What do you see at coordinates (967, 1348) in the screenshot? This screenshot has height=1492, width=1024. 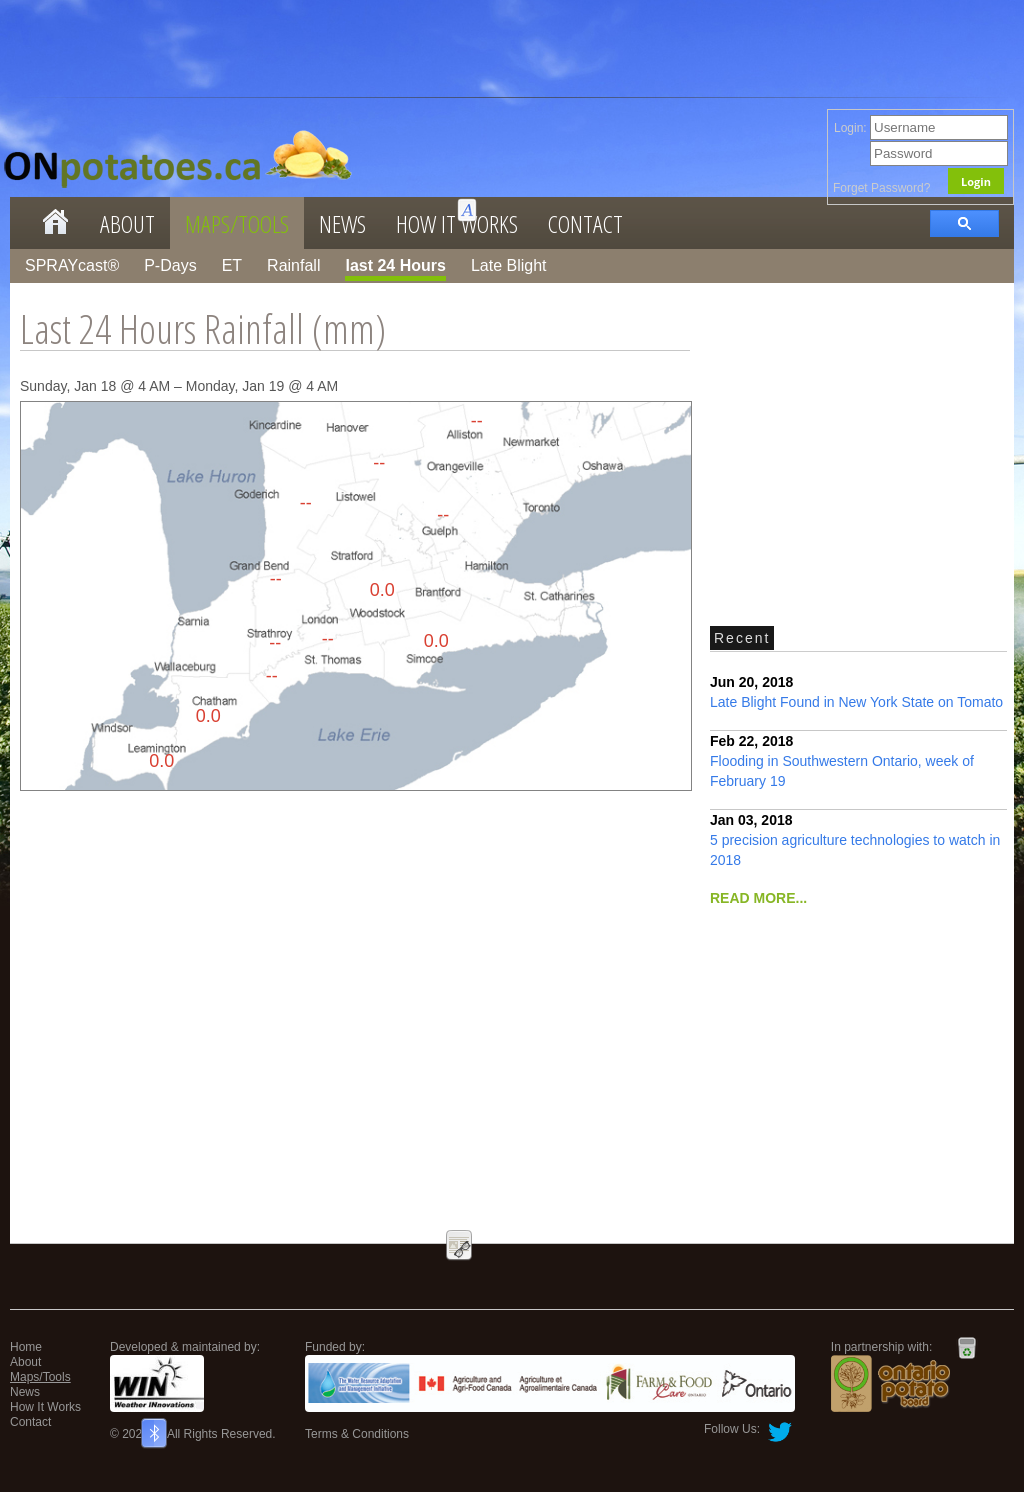 I see `open the trash or recycle bin` at bounding box center [967, 1348].